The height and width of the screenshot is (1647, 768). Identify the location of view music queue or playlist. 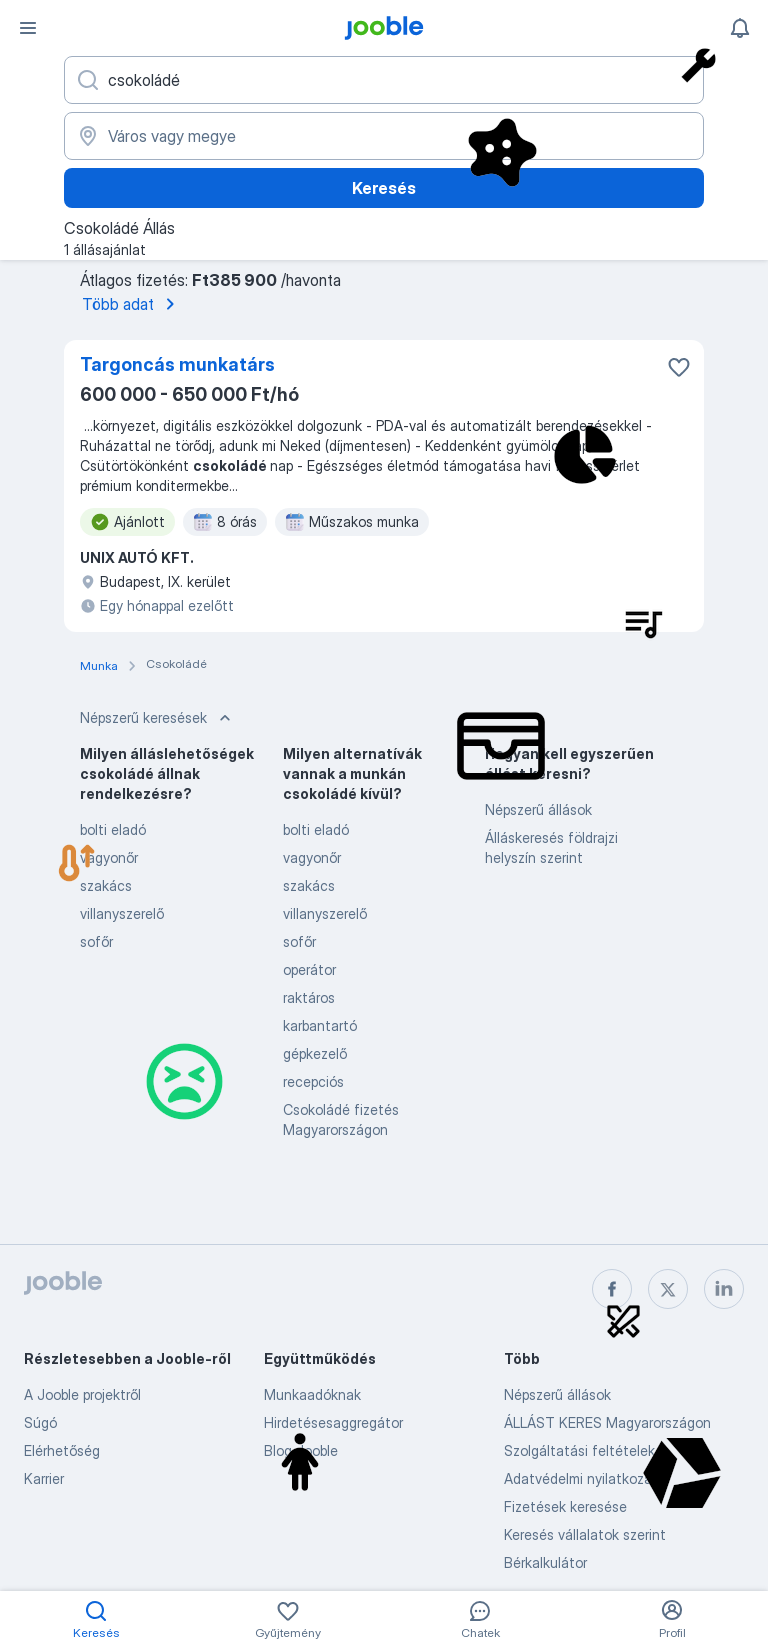
(643, 623).